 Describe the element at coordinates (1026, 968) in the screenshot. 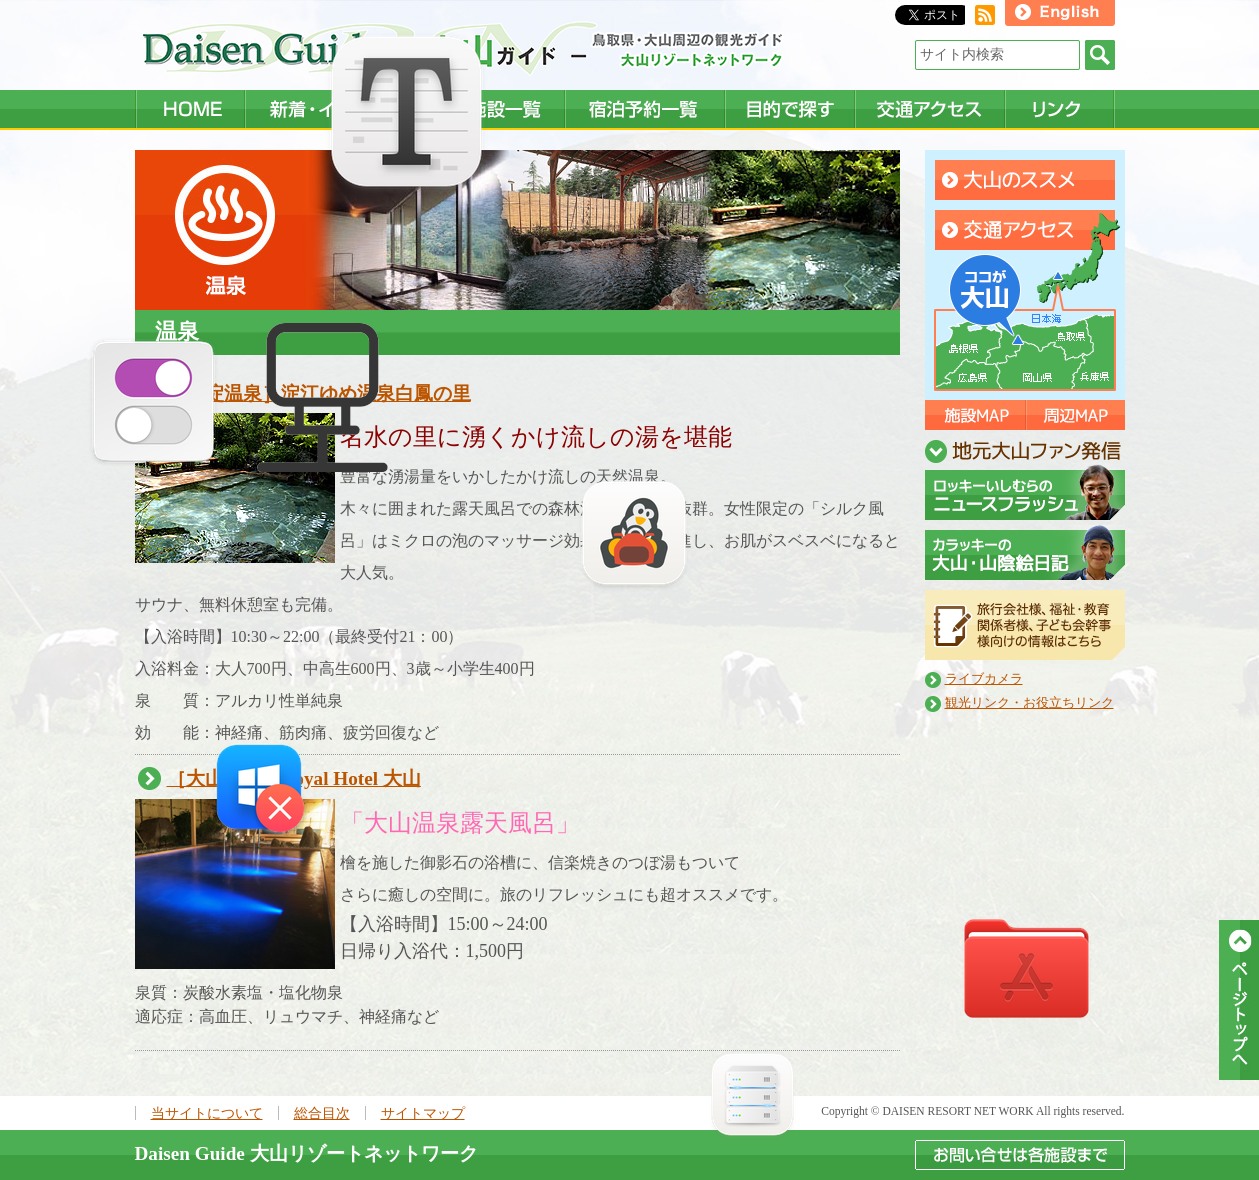

I see `open templates folder` at that location.